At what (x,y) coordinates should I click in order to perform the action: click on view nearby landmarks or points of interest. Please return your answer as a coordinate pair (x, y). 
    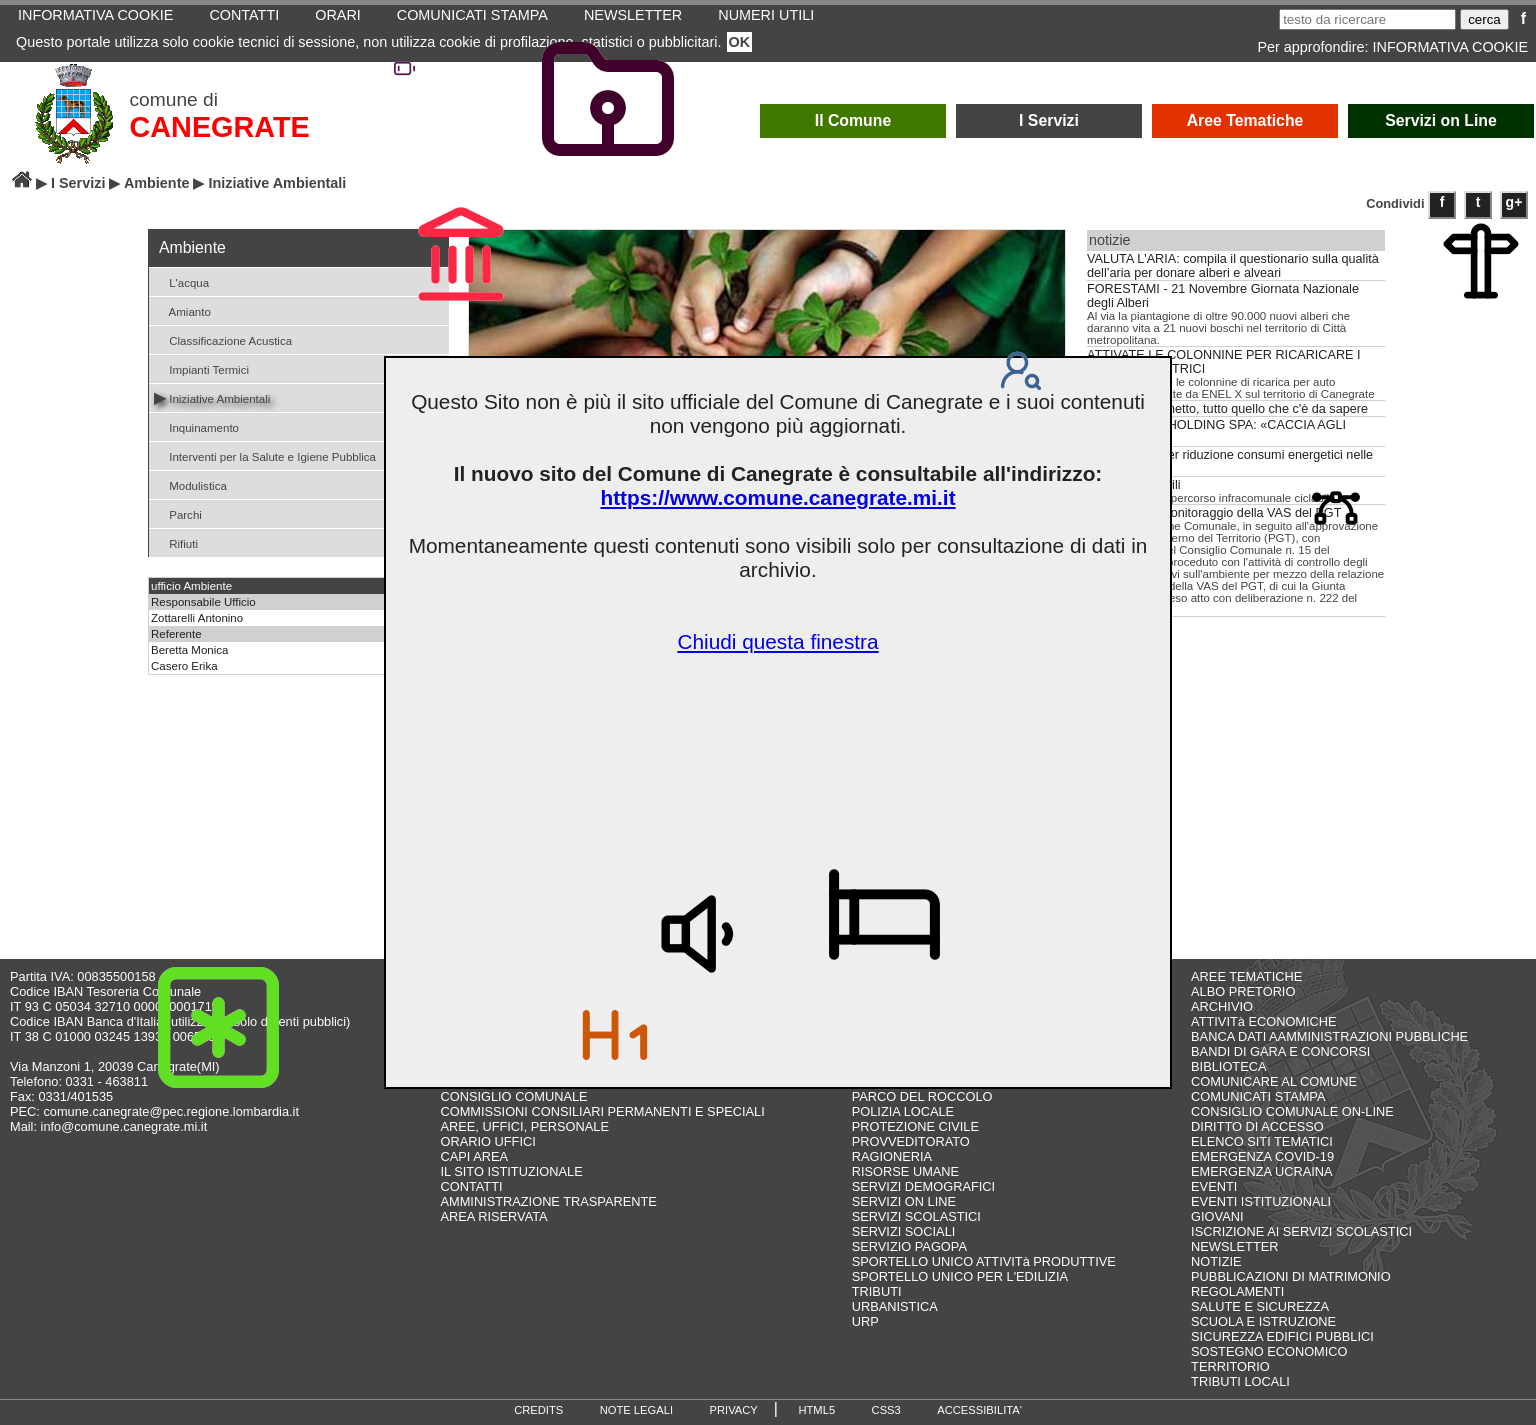
    Looking at the image, I should click on (461, 254).